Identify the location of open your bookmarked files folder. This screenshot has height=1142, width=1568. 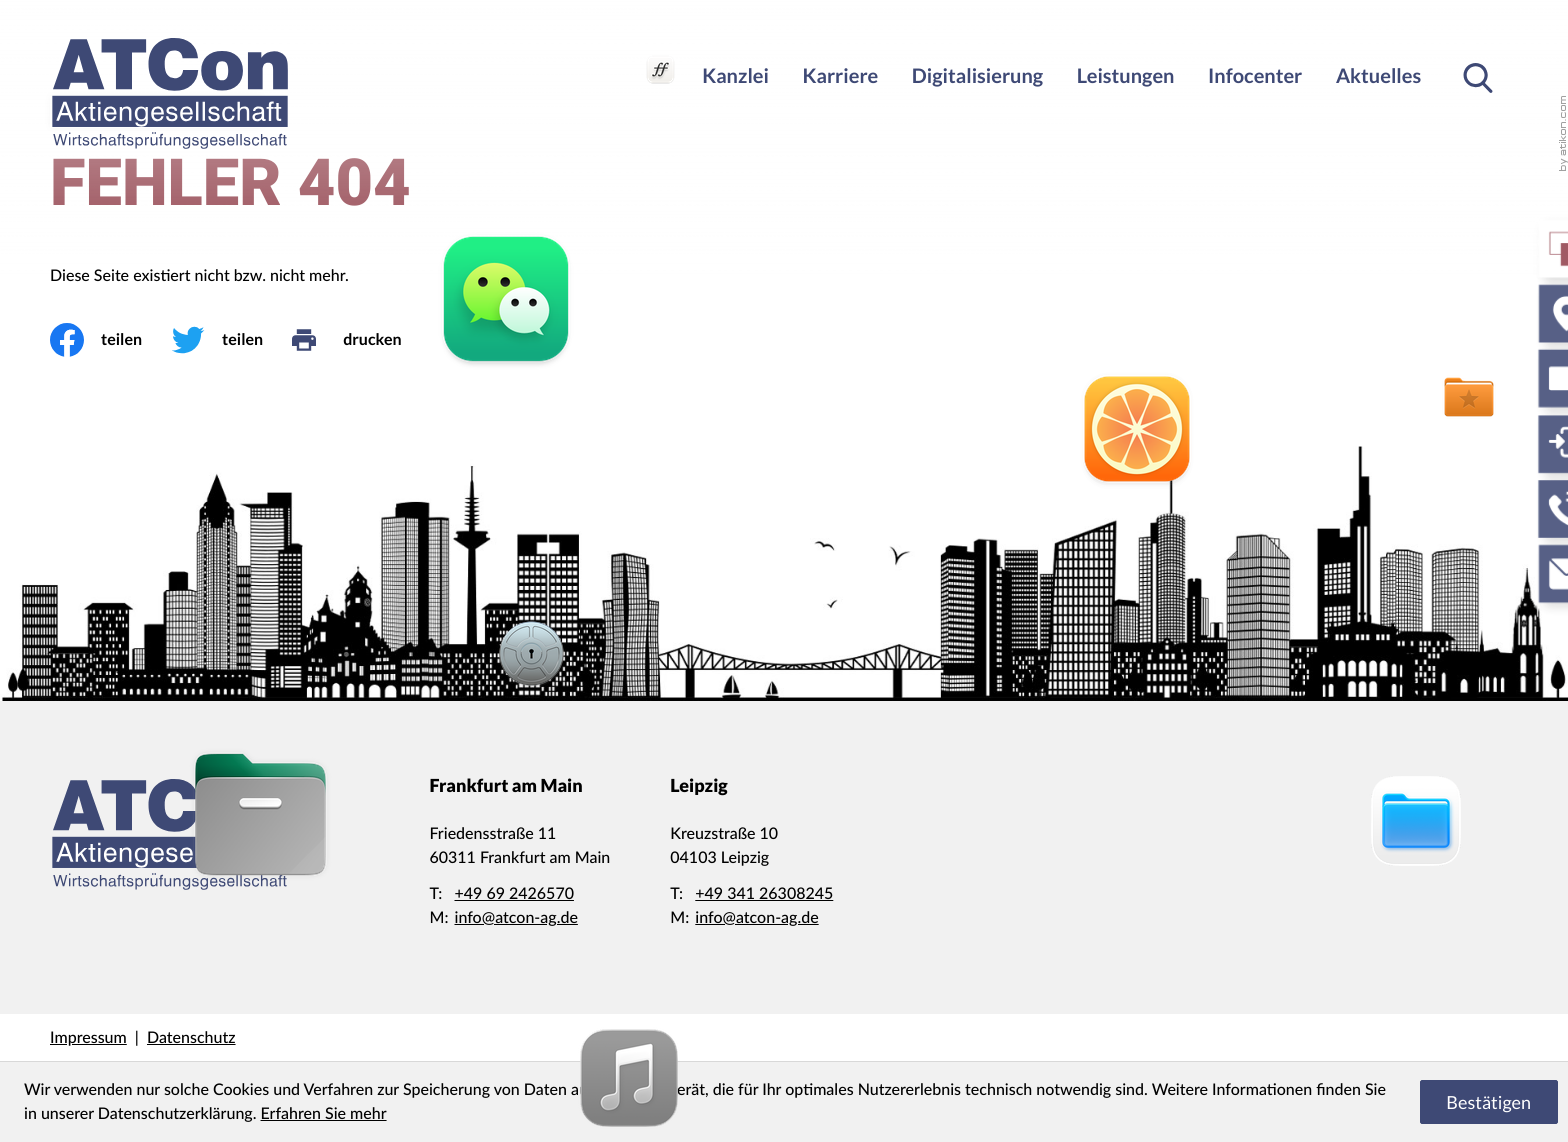
(1469, 397).